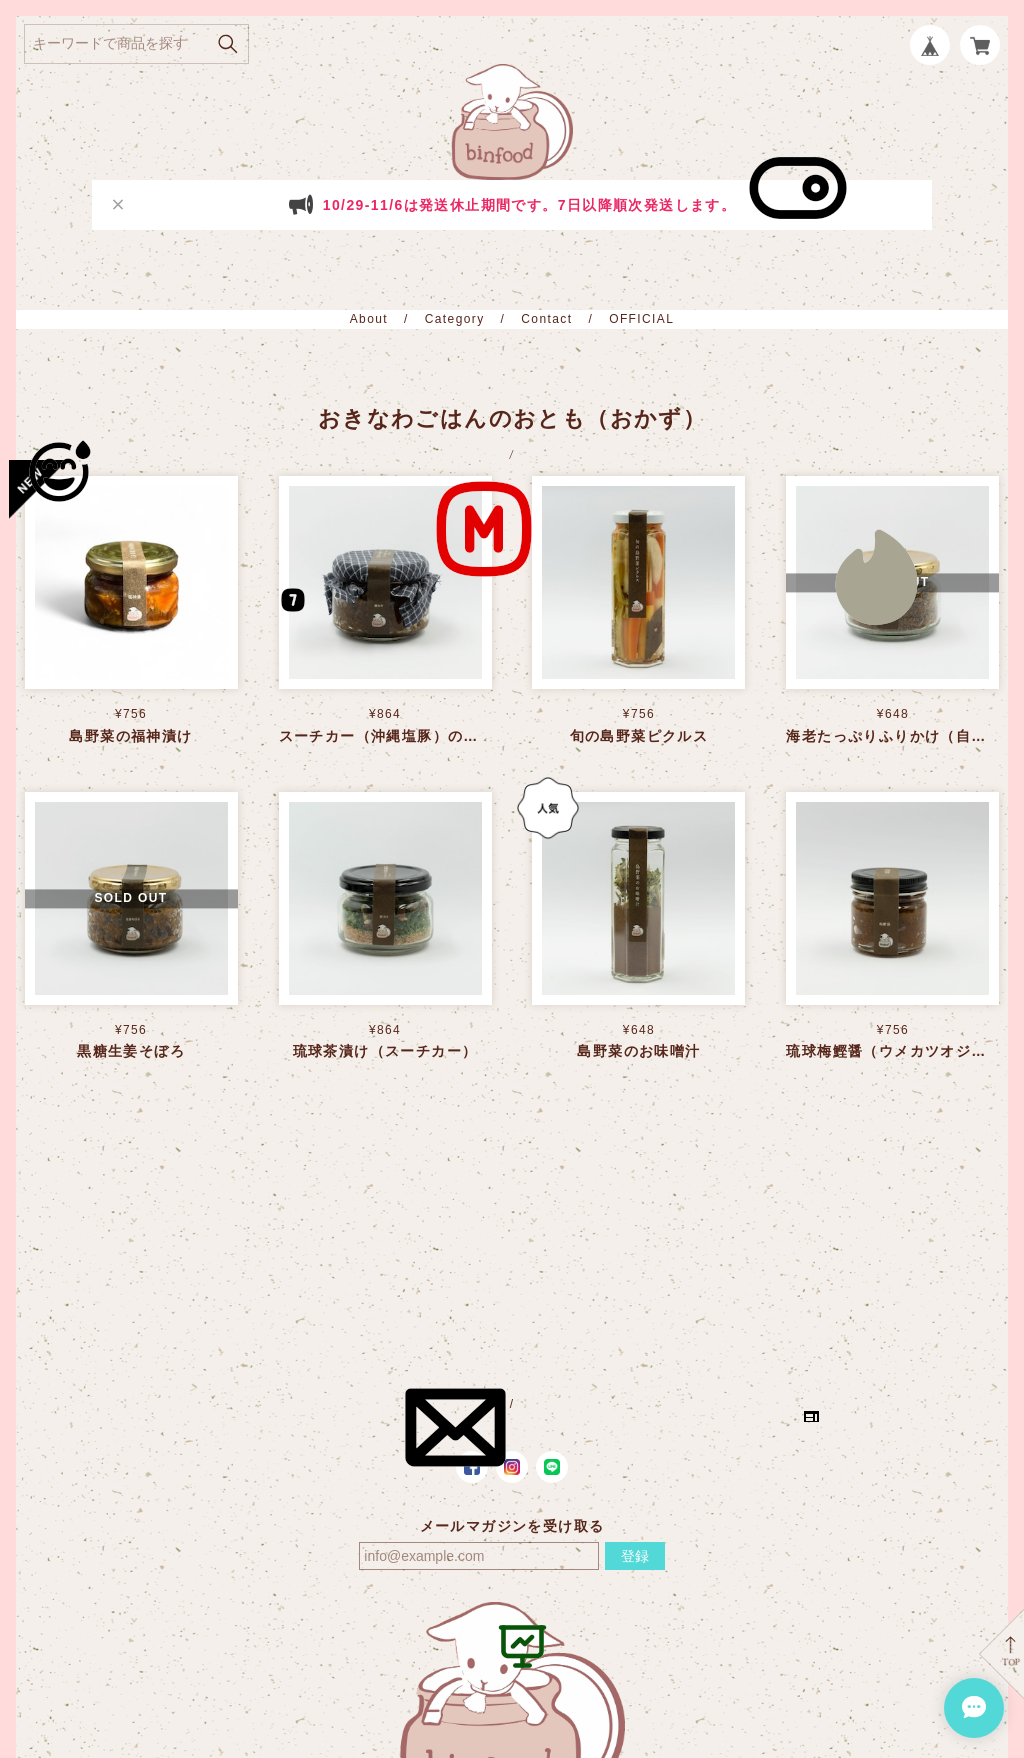 The width and height of the screenshot is (1024, 1758). I want to click on open your inbox, so click(455, 1427).